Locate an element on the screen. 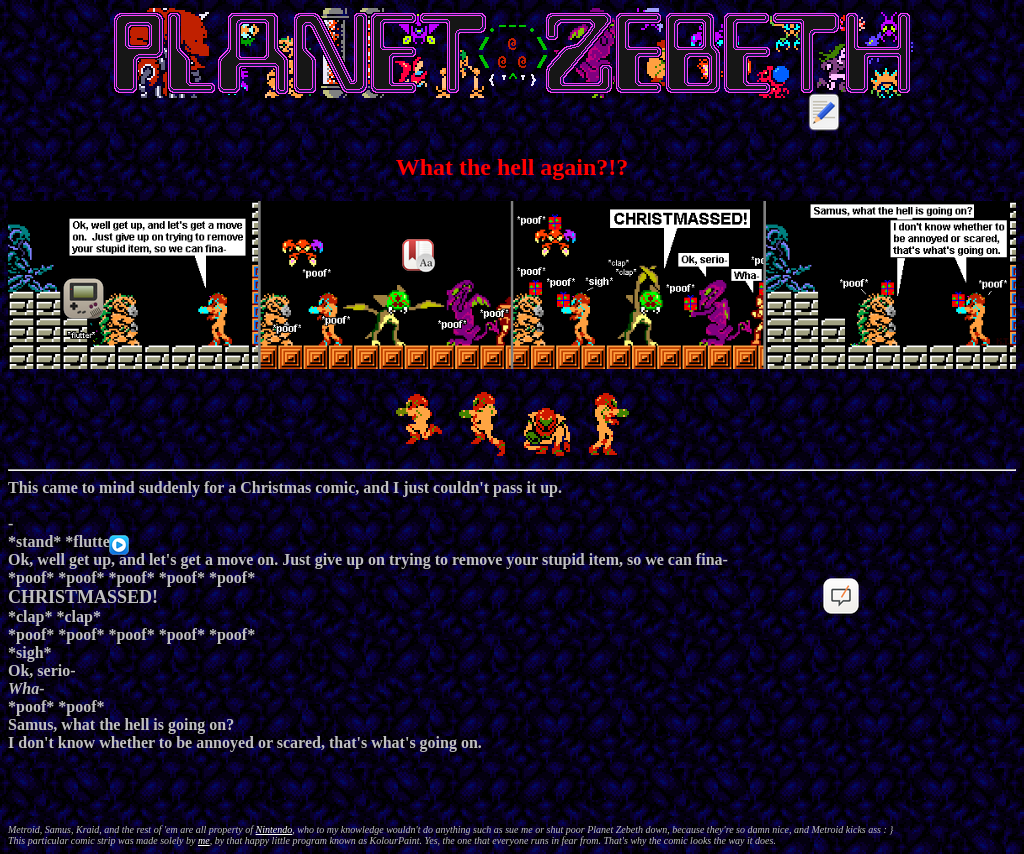  open openboard app is located at coordinates (841, 596).